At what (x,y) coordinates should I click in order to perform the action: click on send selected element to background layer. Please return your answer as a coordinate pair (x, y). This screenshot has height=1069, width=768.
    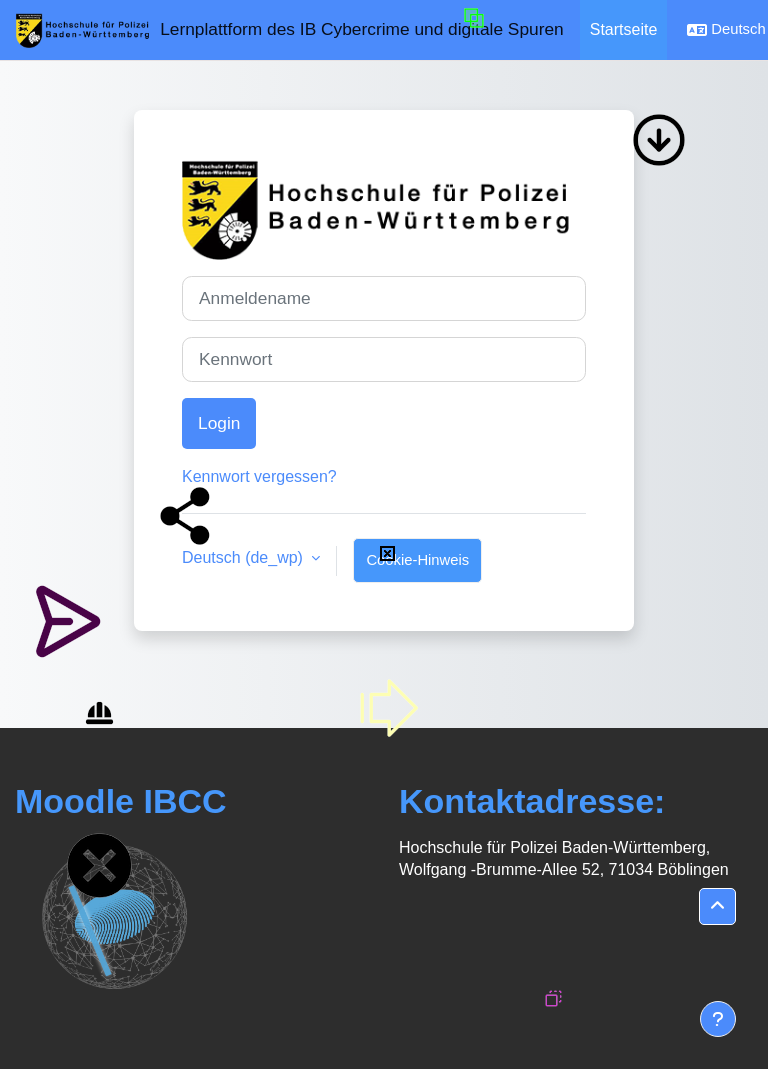
    Looking at the image, I should click on (553, 998).